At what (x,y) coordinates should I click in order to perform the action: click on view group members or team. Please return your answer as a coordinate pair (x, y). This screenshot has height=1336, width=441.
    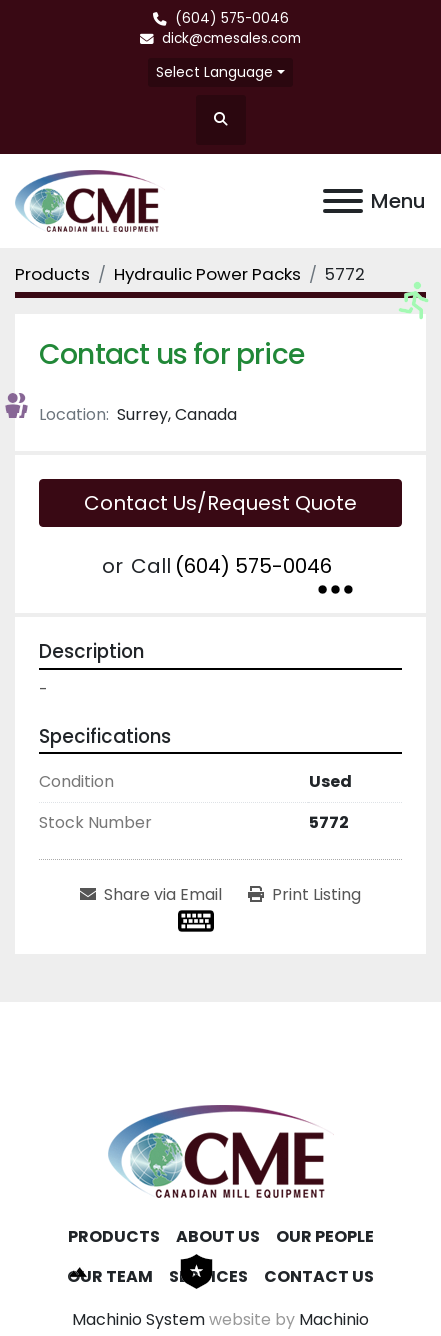
    Looking at the image, I should click on (16, 405).